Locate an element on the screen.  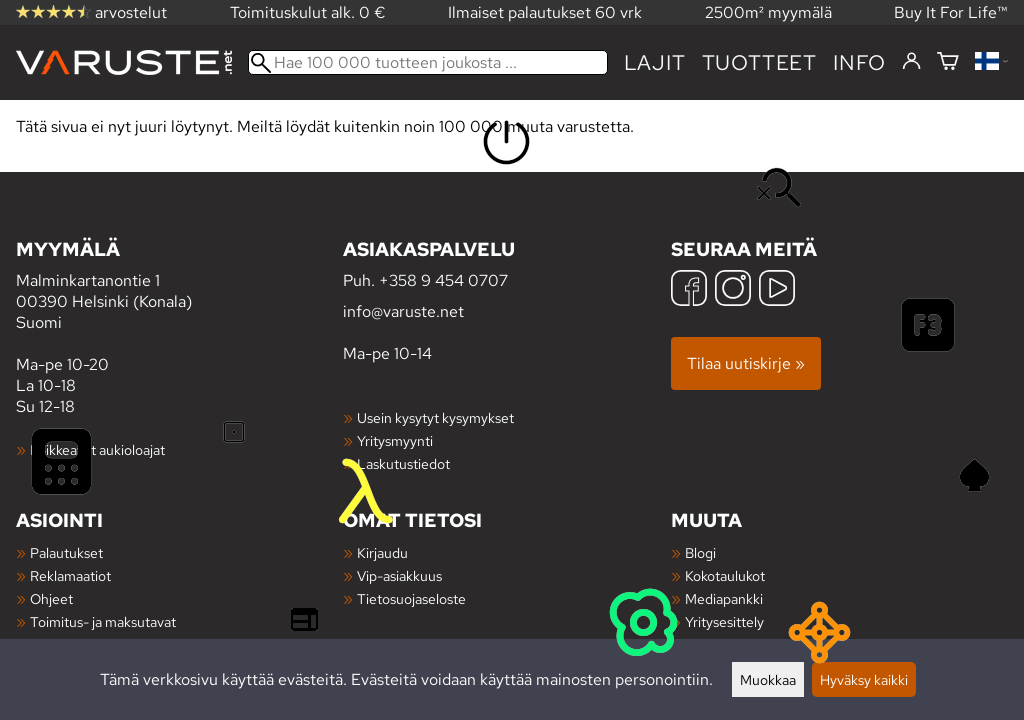
spade suit symbol for card games is located at coordinates (974, 475).